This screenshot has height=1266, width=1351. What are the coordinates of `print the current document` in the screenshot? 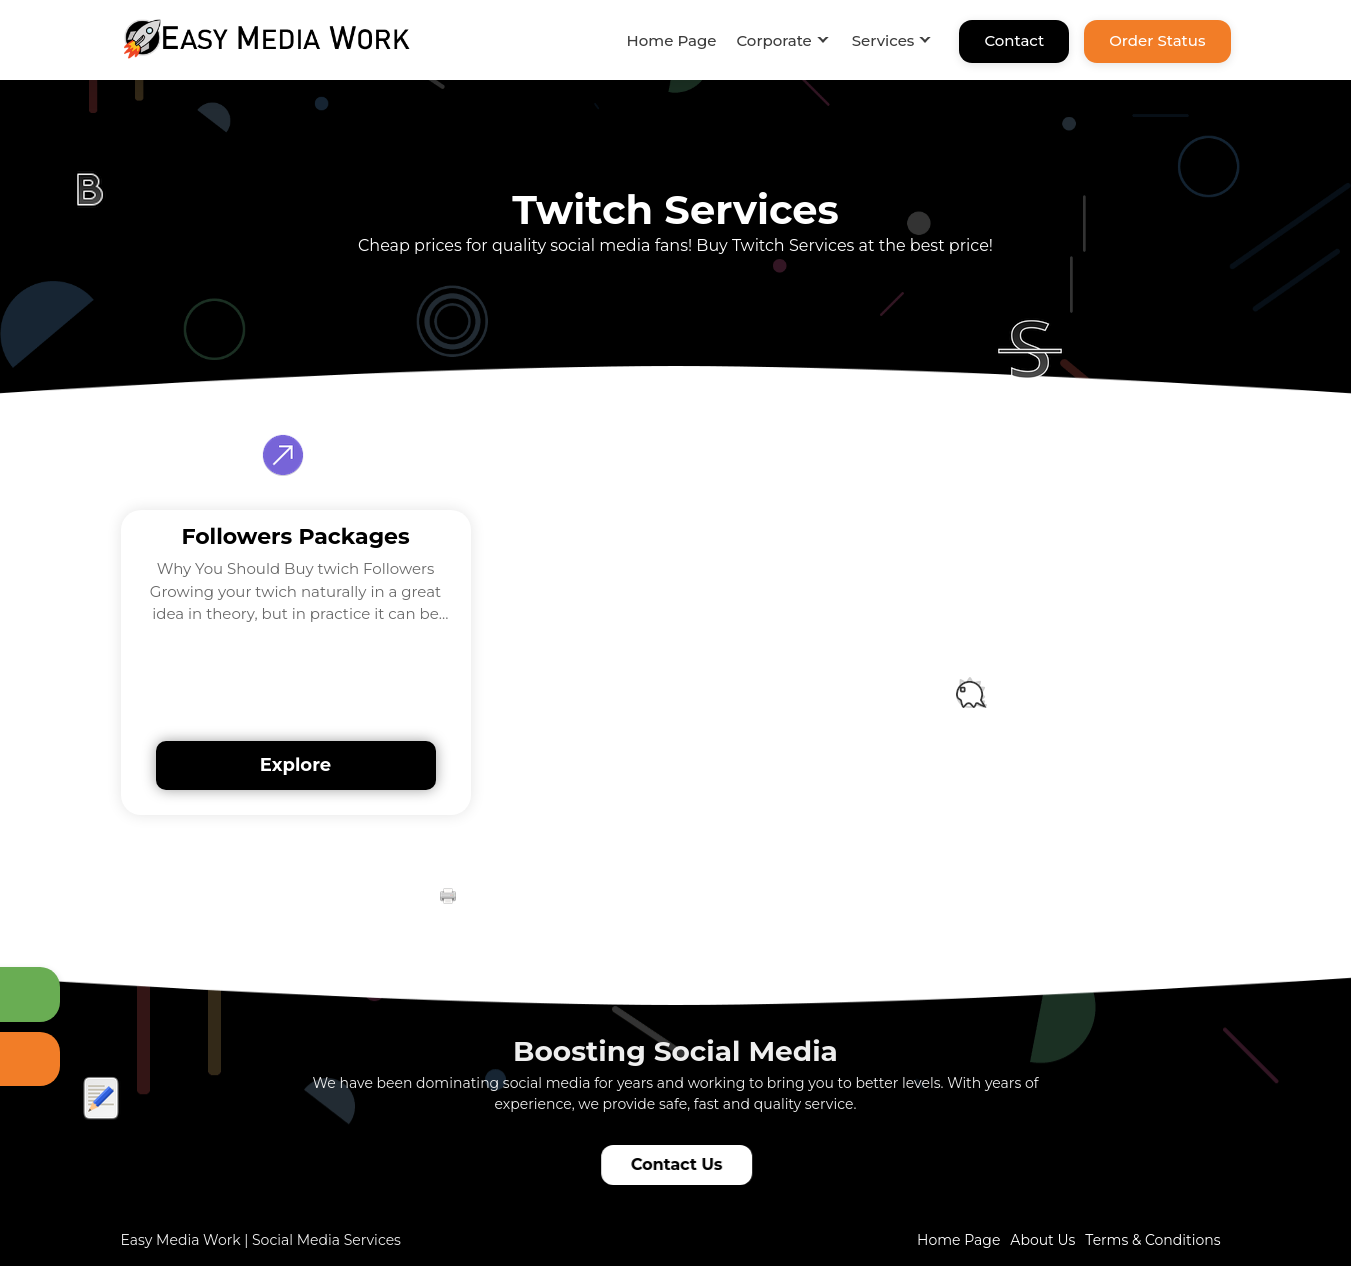 It's located at (448, 896).